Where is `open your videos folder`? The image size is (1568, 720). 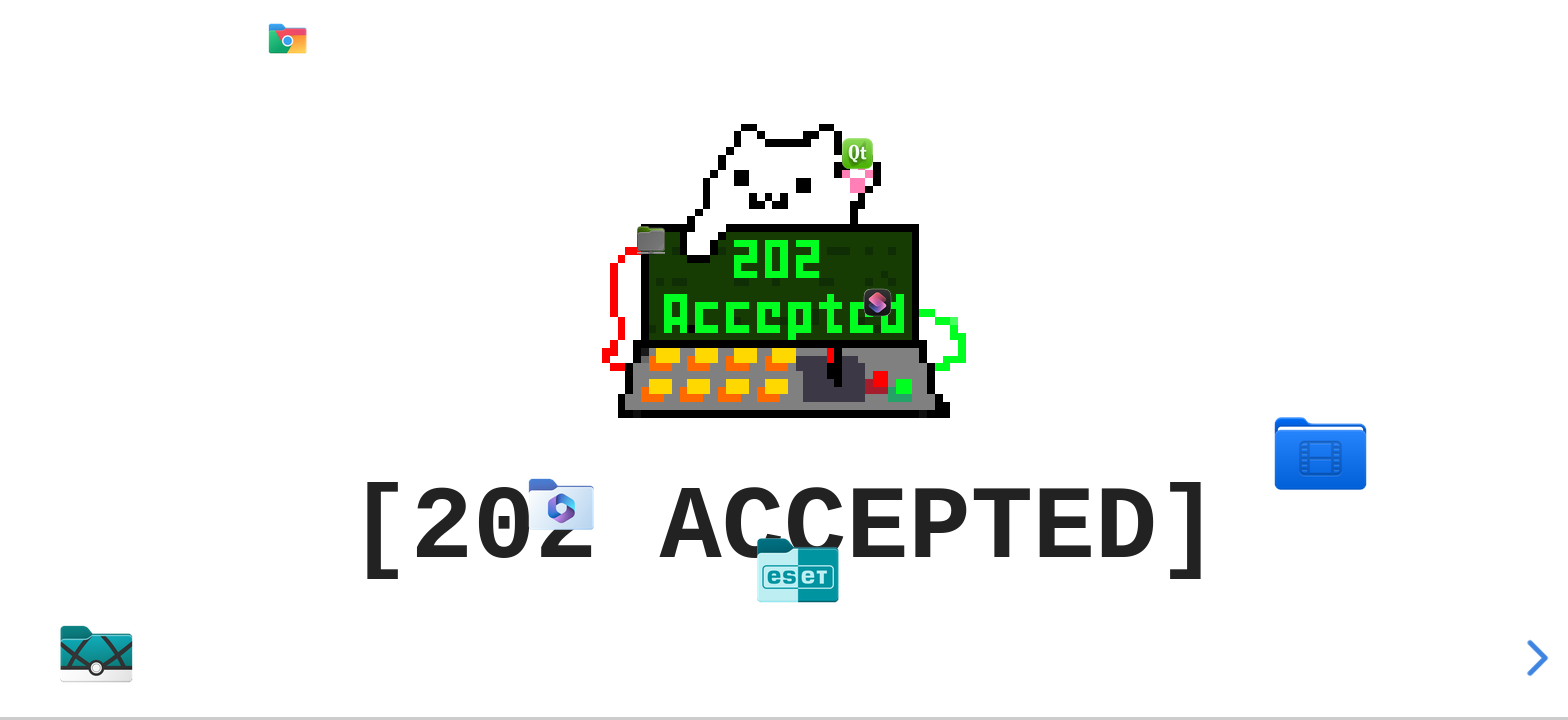 open your videos folder is located at coordinates (1320, 453).